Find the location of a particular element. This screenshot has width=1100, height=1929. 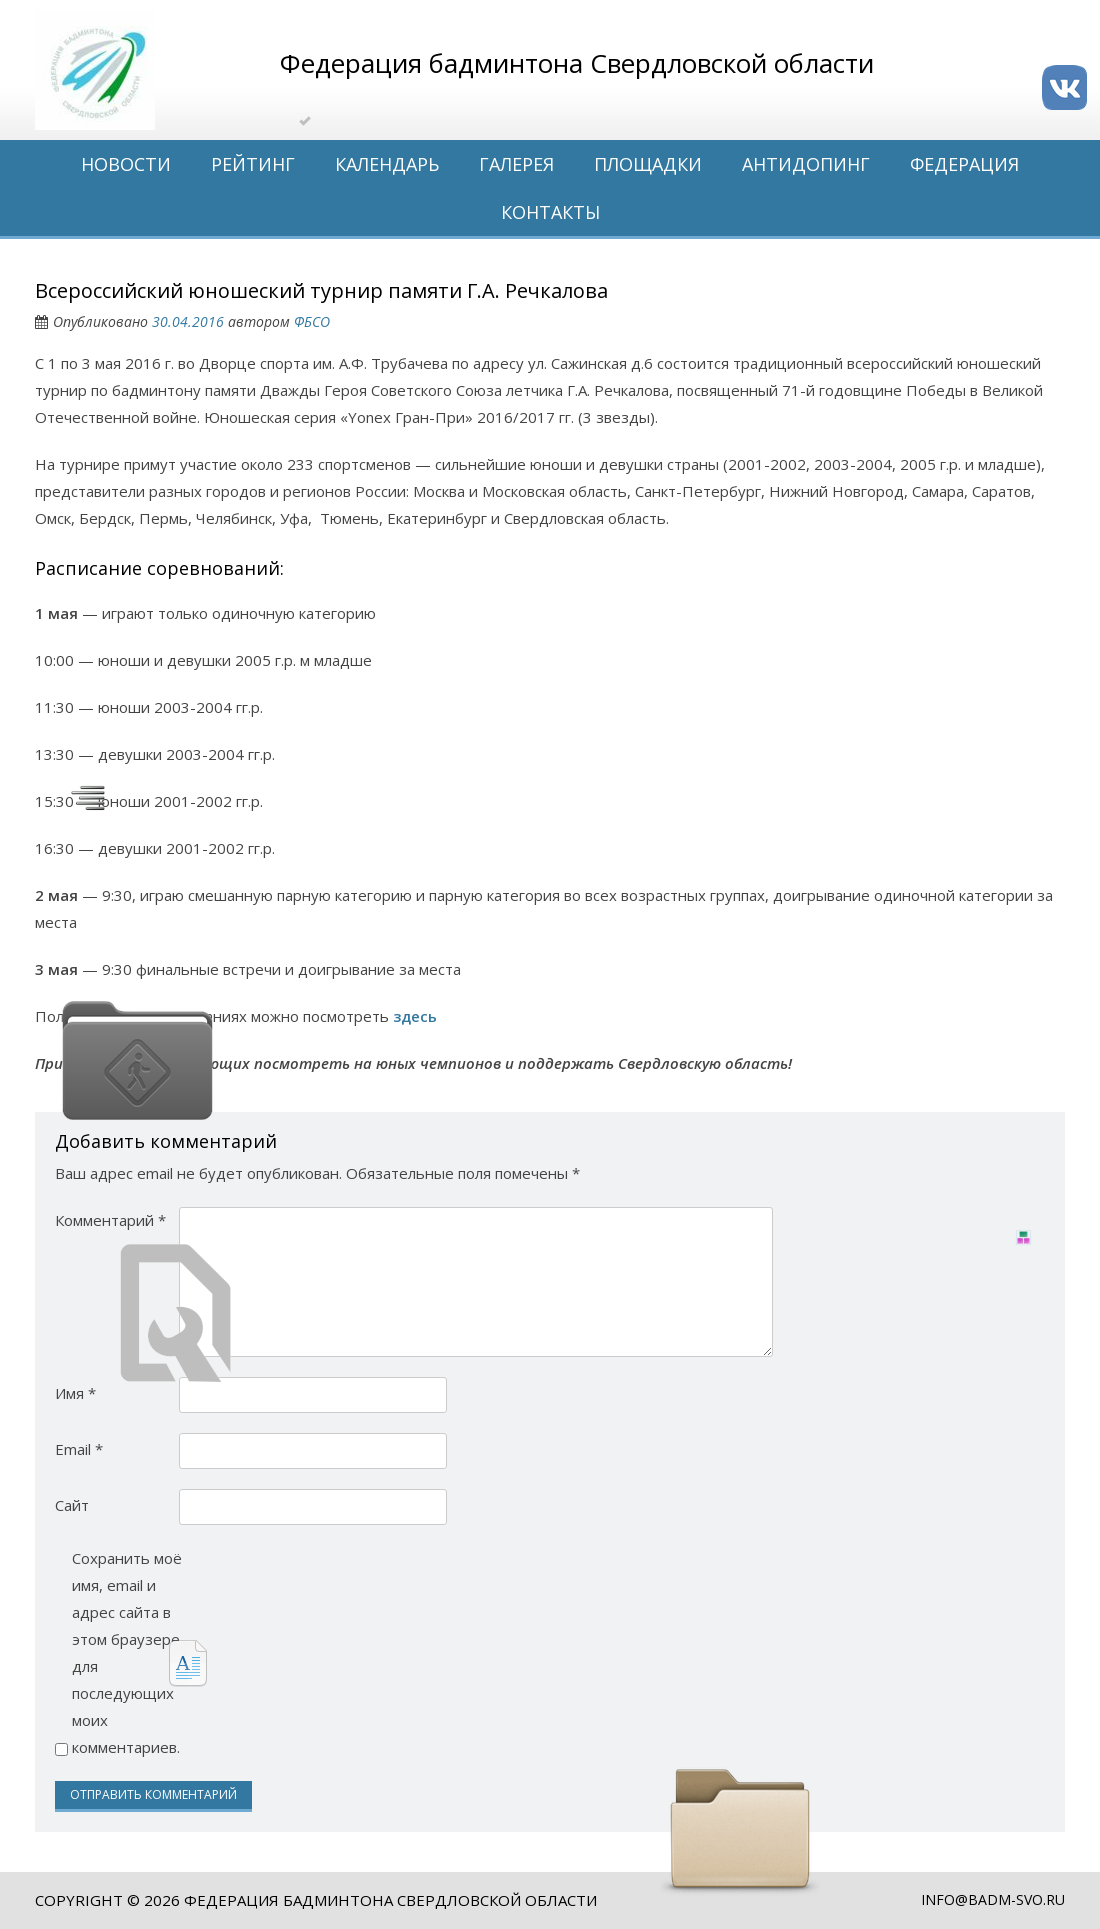

select all items in the current view is located at coordinates (1023, 1237).